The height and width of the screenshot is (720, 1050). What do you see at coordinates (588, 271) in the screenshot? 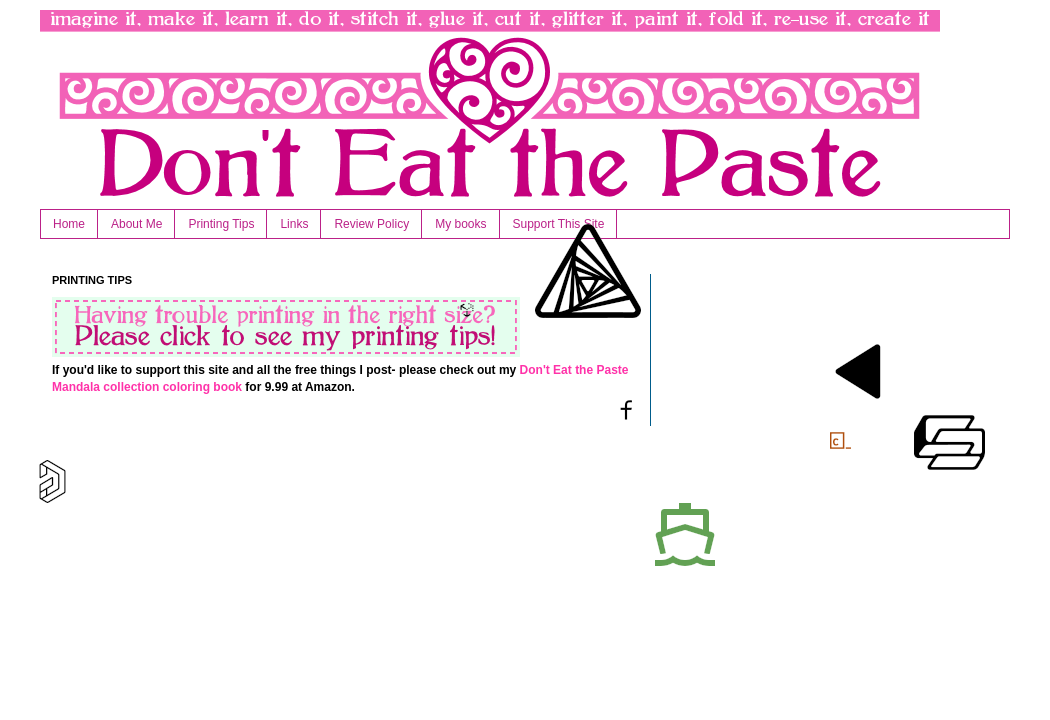
I see `open the Affine app` at bounding box center [588, 271].